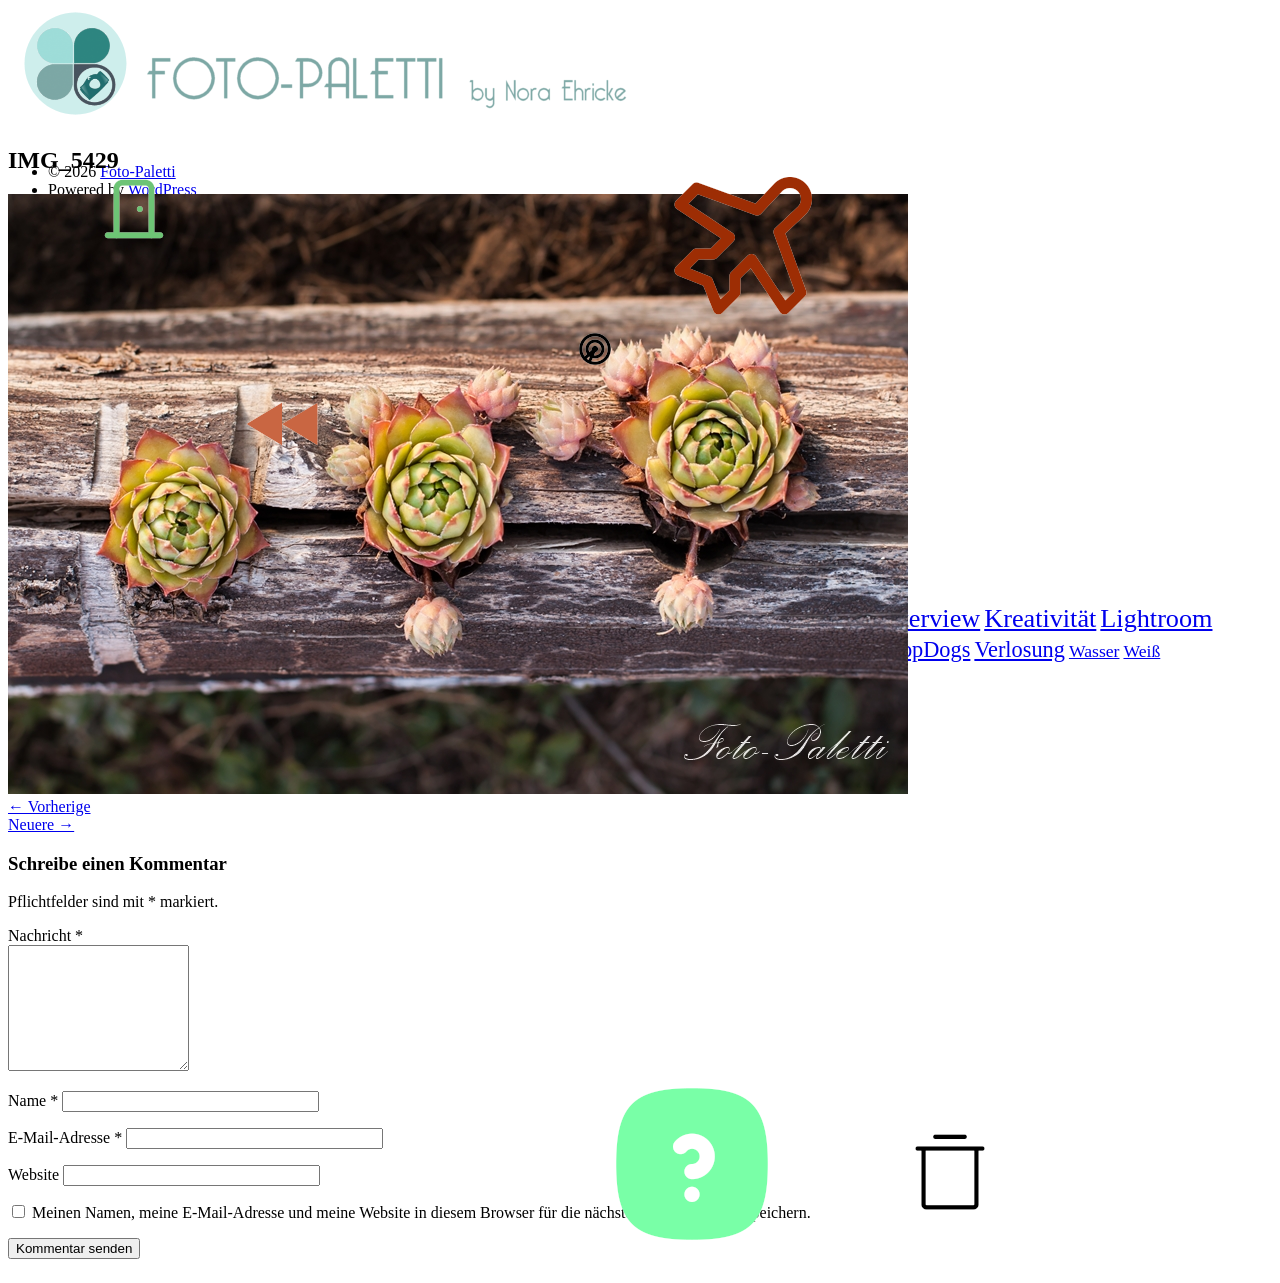 Image resolution: width=1280 pixels, height=1283 pixels. Describe the element at coordinates (595, 349) in the screenshot. I see `open Flightradar24 app` at that location.